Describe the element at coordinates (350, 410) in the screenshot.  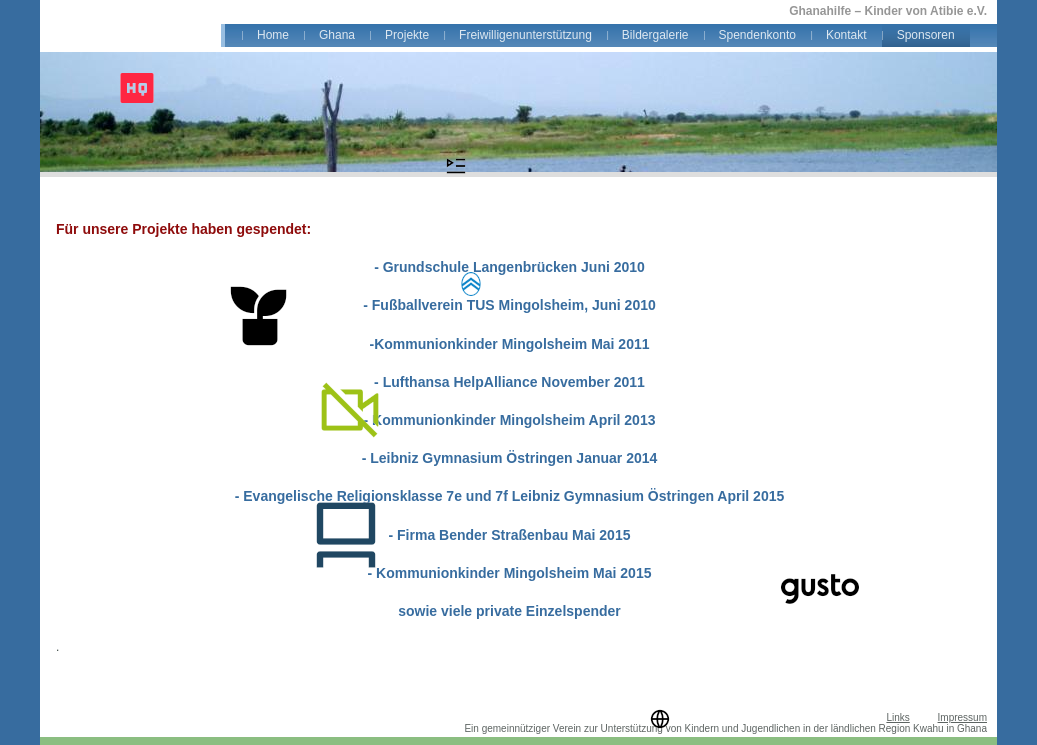
I see `turn off camera during a video call` at that location.